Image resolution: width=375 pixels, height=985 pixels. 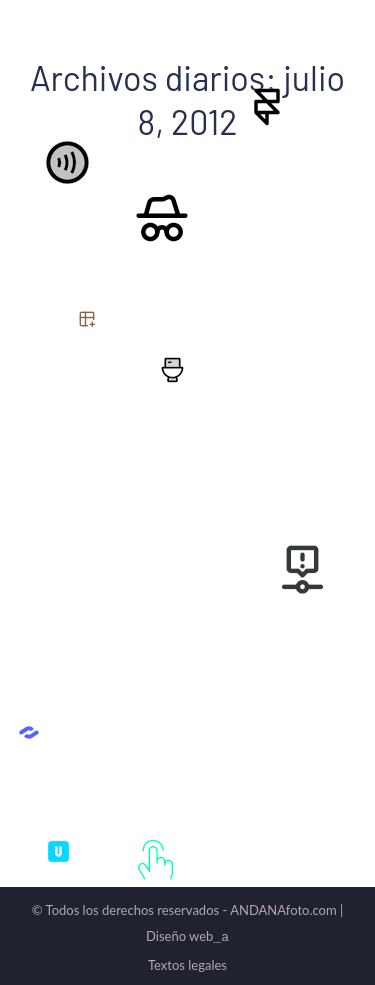 What do you see at coordinates (29, 732) in the screenshot?
I see `indicates a discord partnered server owner` at bounding box center [29, 732].